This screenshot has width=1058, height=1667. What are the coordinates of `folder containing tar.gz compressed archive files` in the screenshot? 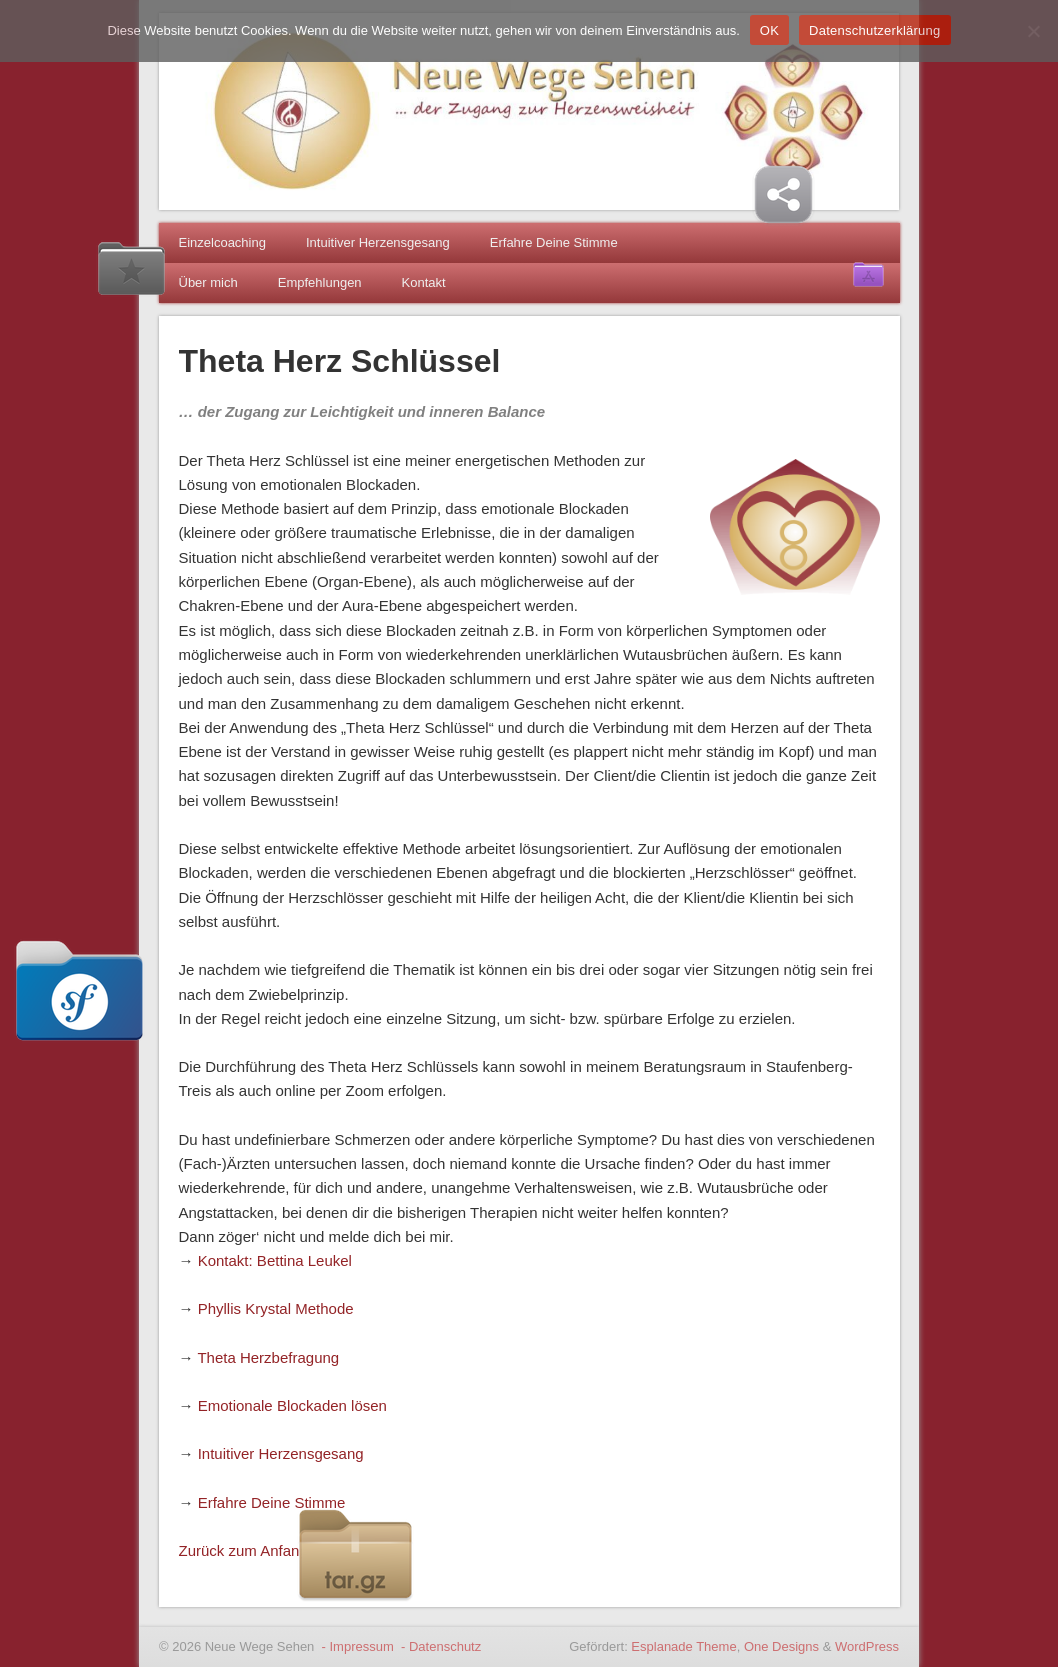 It's located at (355, 1557).